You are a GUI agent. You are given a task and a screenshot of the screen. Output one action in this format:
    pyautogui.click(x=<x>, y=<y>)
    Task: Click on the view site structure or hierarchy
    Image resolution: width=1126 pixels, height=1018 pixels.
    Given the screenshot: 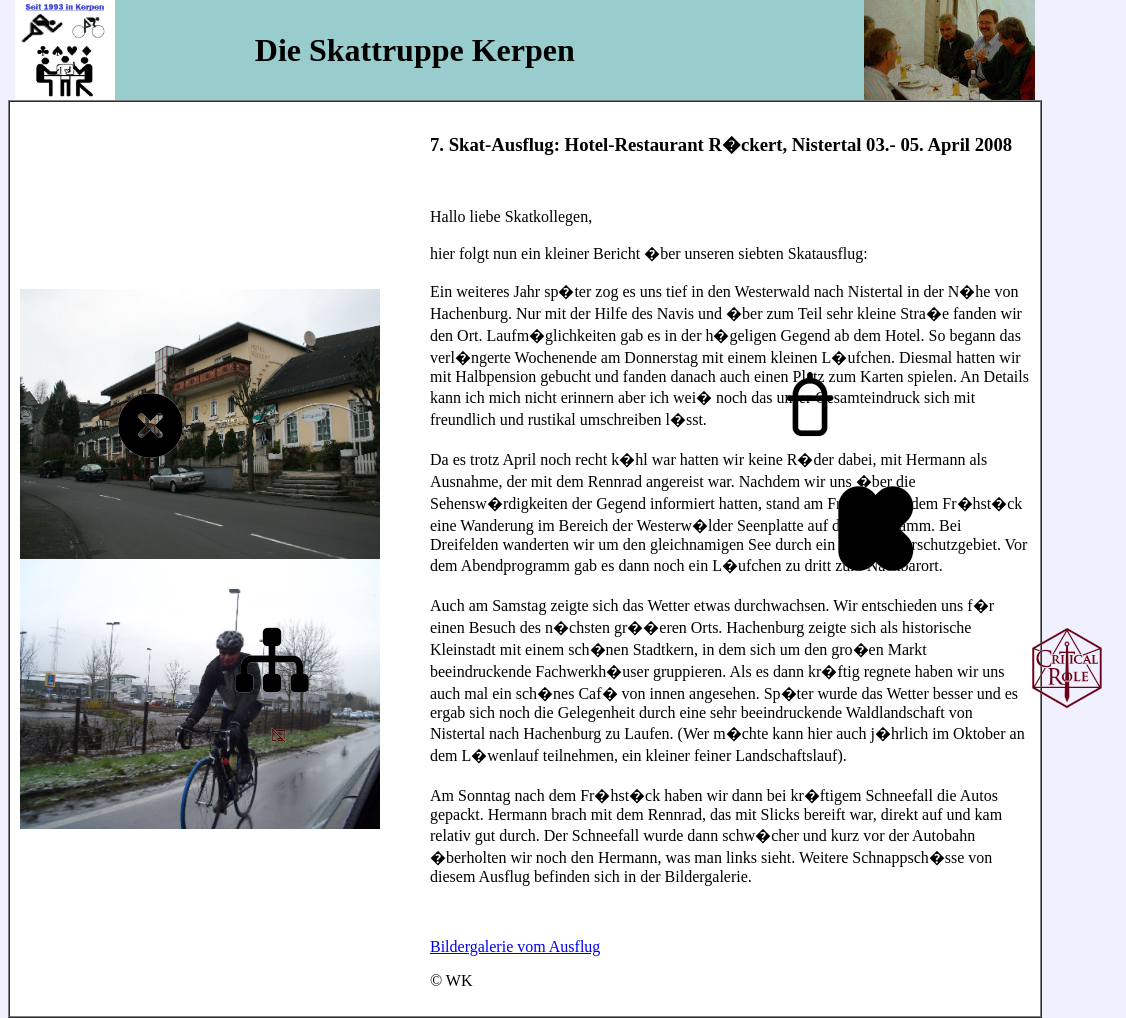 What is the action you would take?
    pyautogui.click(x=272, y=660)
    